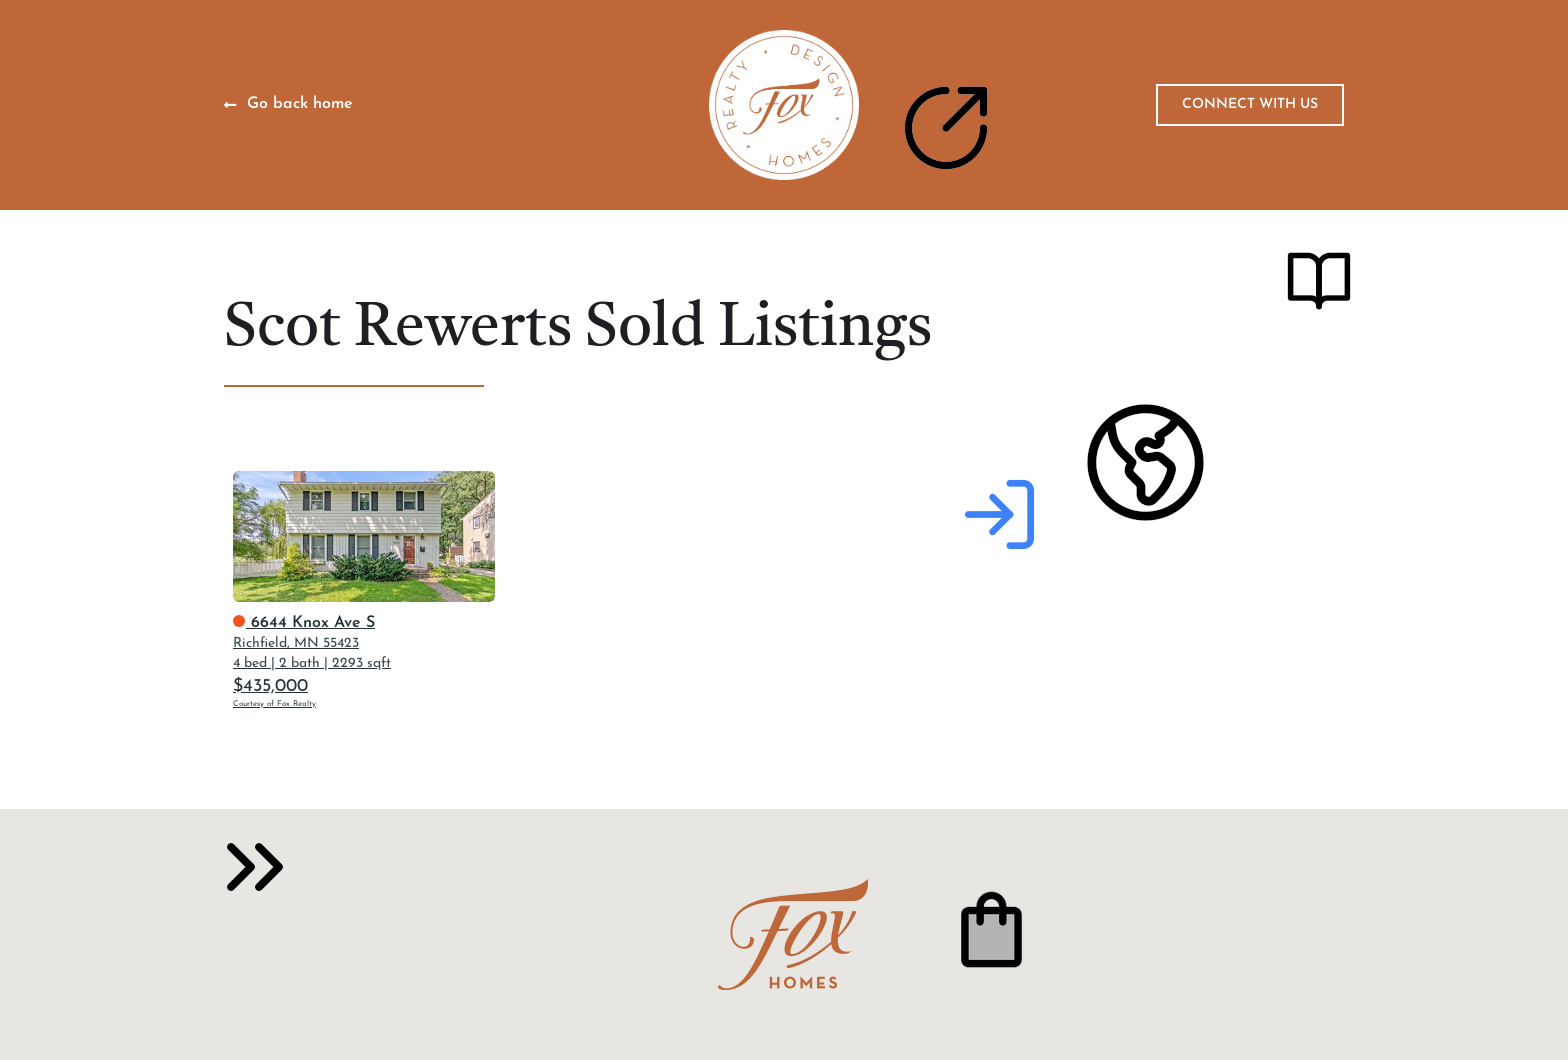 The height and width of the screenshot is (1060, 1568). I want to click on skip forward or advance to next item, so click(255, 867).